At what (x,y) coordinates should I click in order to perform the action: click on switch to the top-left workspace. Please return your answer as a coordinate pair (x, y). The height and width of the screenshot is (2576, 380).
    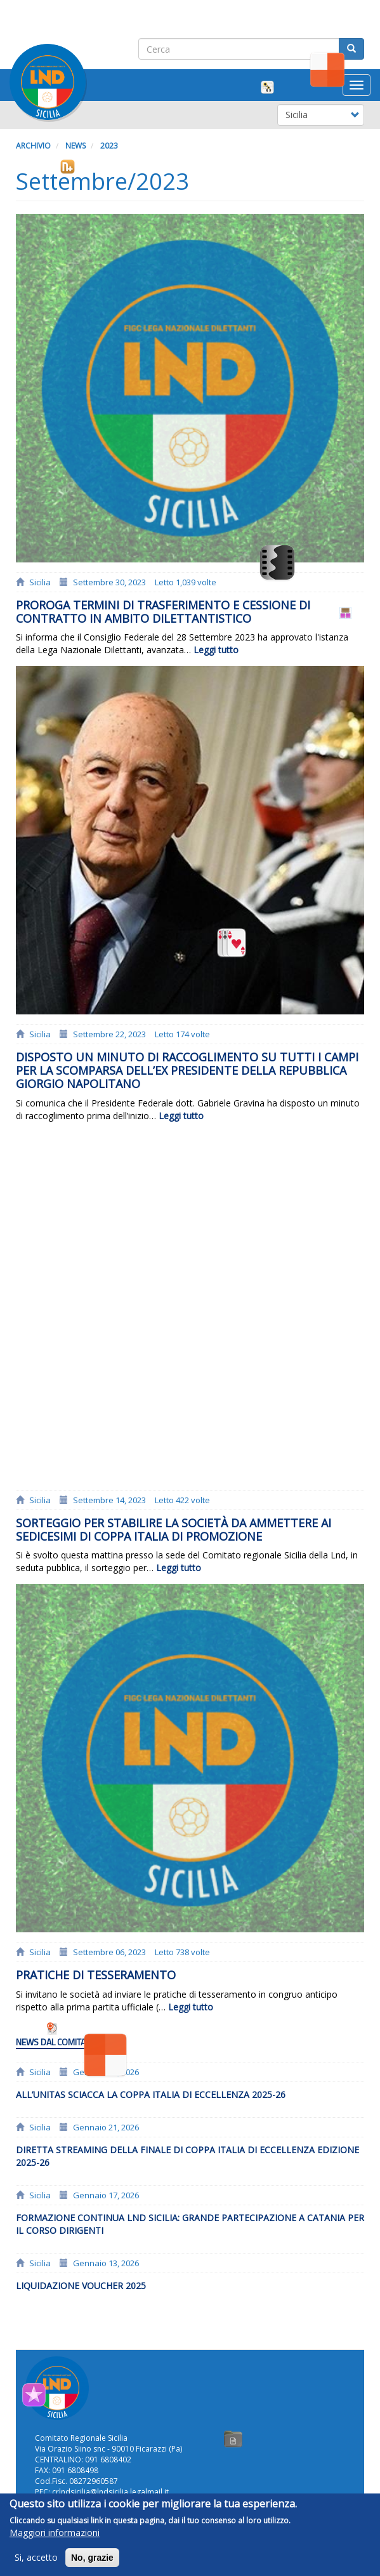
    Looking at the image, I should click on (327, 70).